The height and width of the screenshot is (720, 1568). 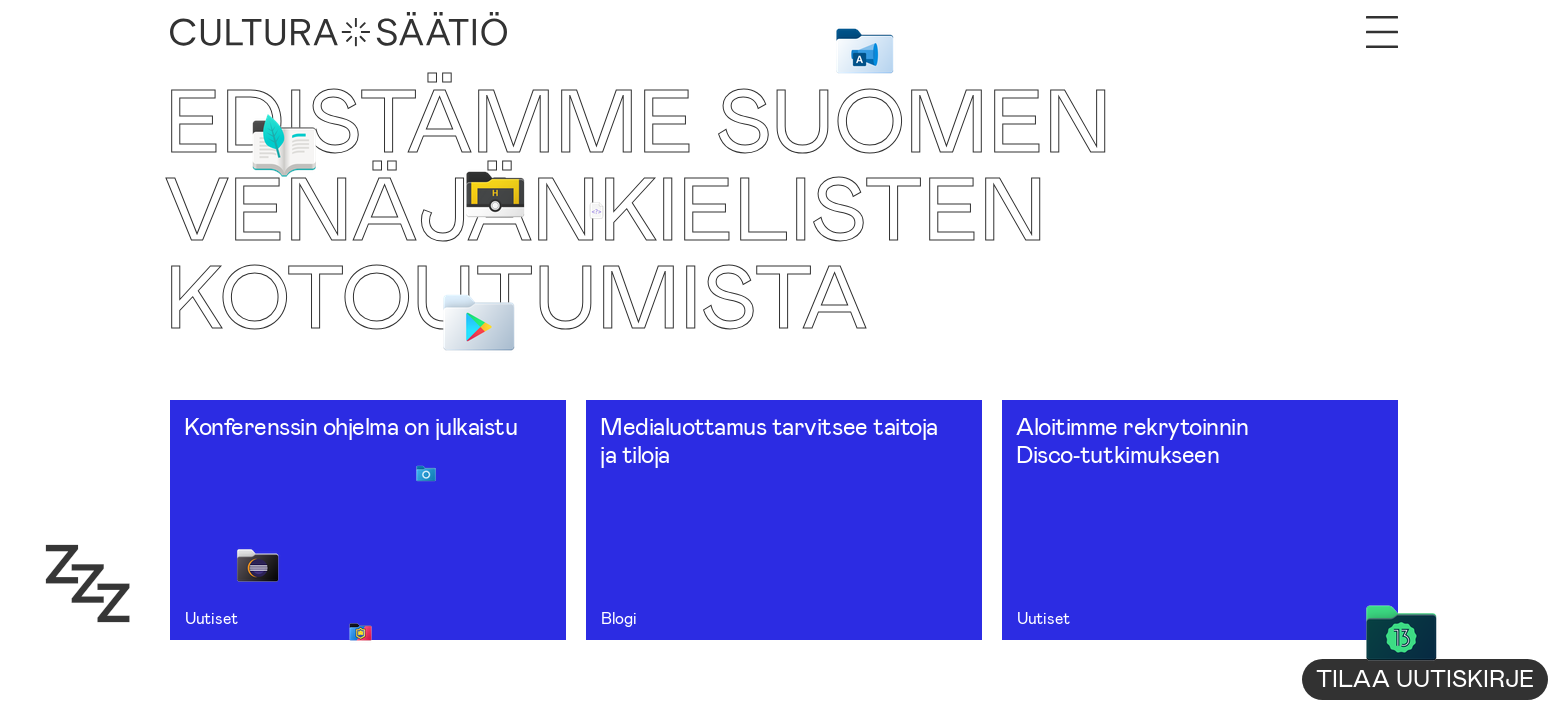 I want to click on indicates disk is in standby/sleep mode, so click(x=84, y=583).